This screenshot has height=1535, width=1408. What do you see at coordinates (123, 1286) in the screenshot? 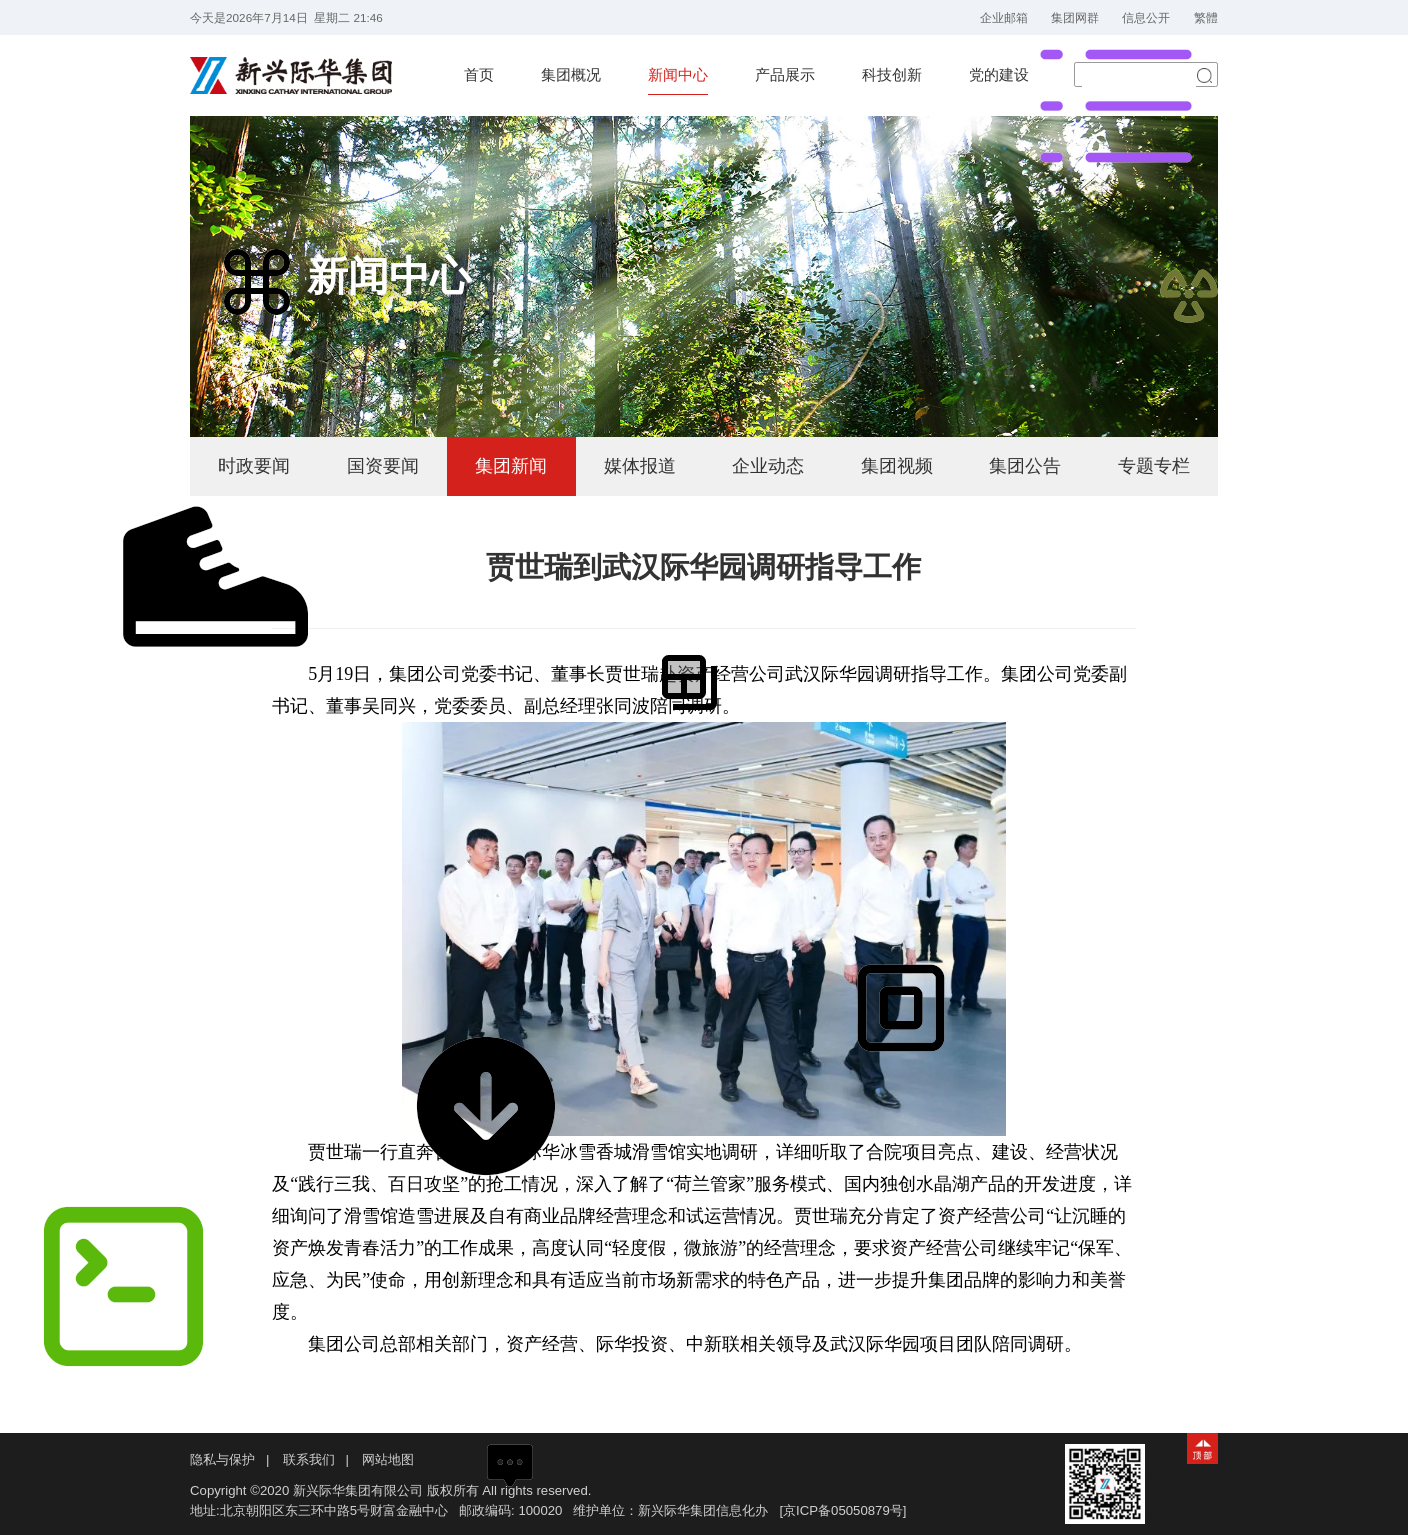
I see `open terminal or command line interface` at bounding box center [123, 1286].